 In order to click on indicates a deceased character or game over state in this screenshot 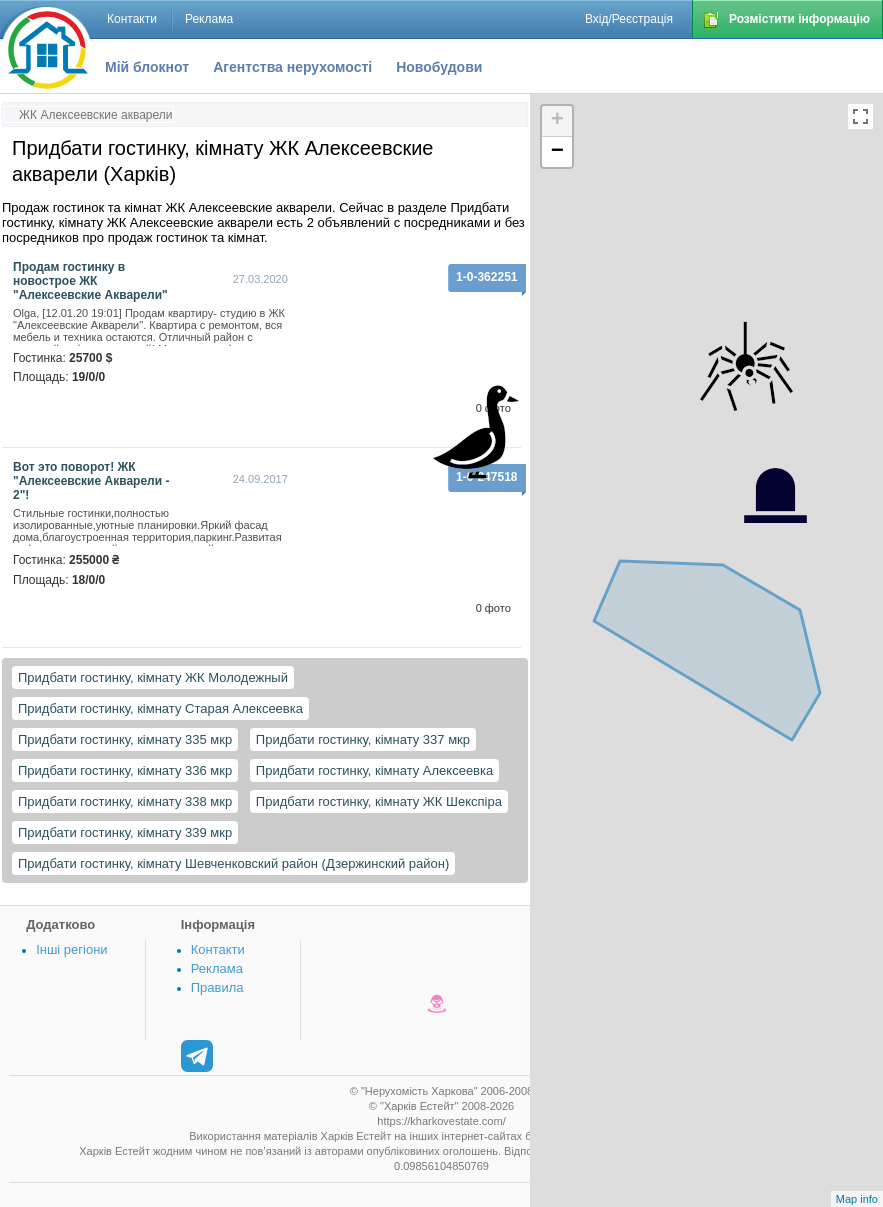, I will do `click(775, 495)`.